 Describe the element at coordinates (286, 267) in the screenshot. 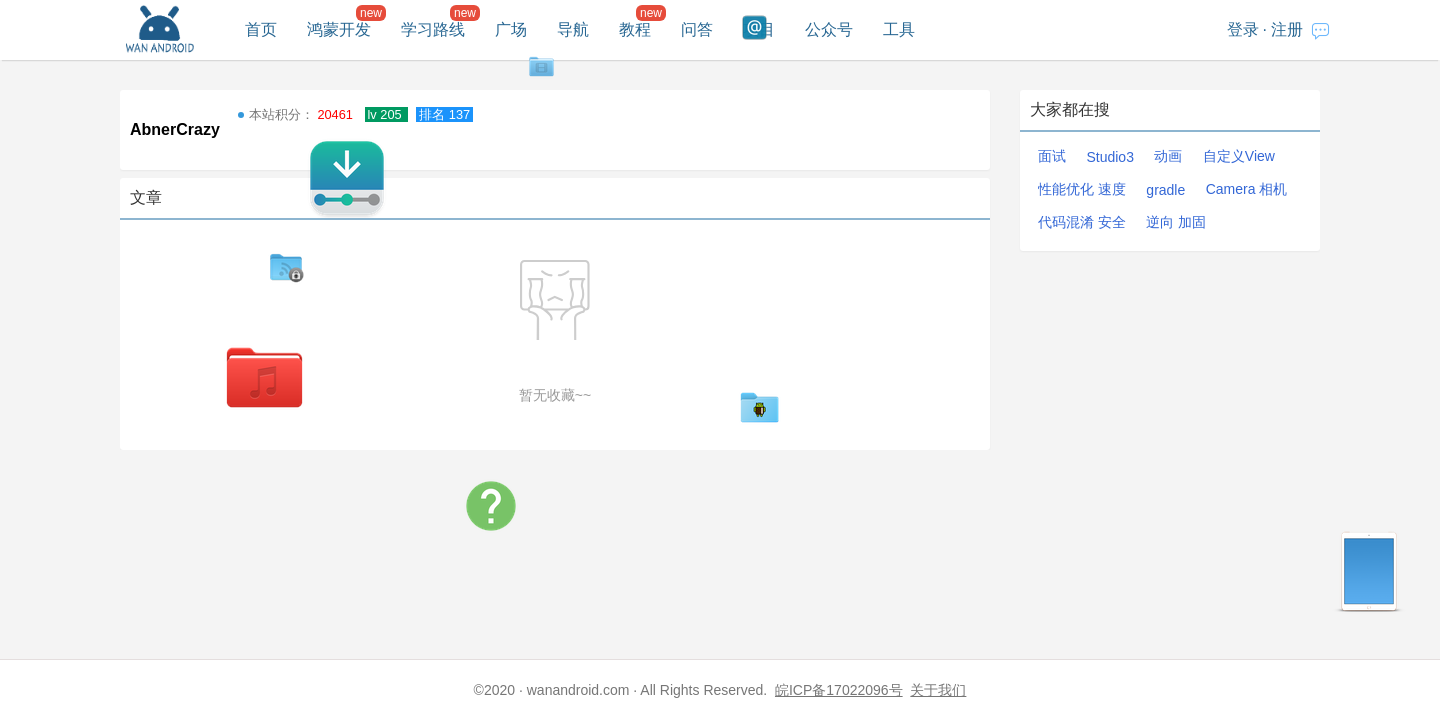

I see `open securefx secure file transfer application` at that location.